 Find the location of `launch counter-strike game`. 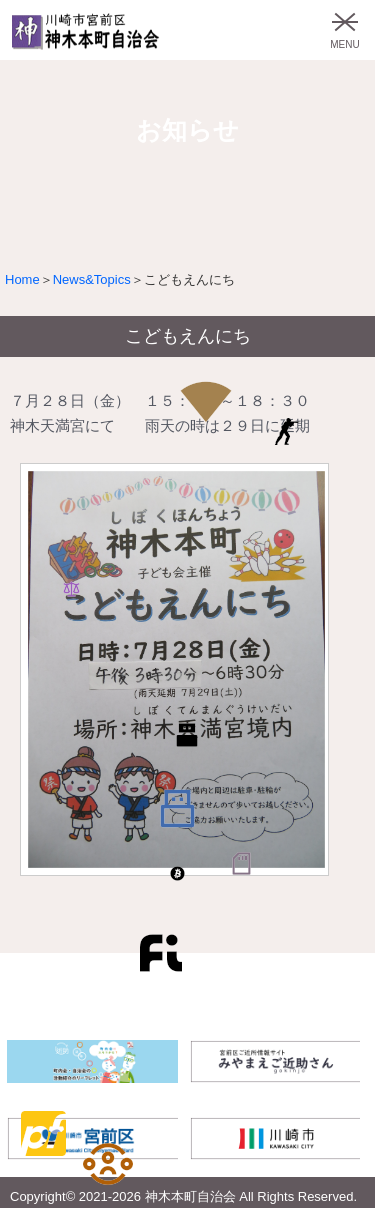

launch counter-strike game is located at coordinates (287, 431).